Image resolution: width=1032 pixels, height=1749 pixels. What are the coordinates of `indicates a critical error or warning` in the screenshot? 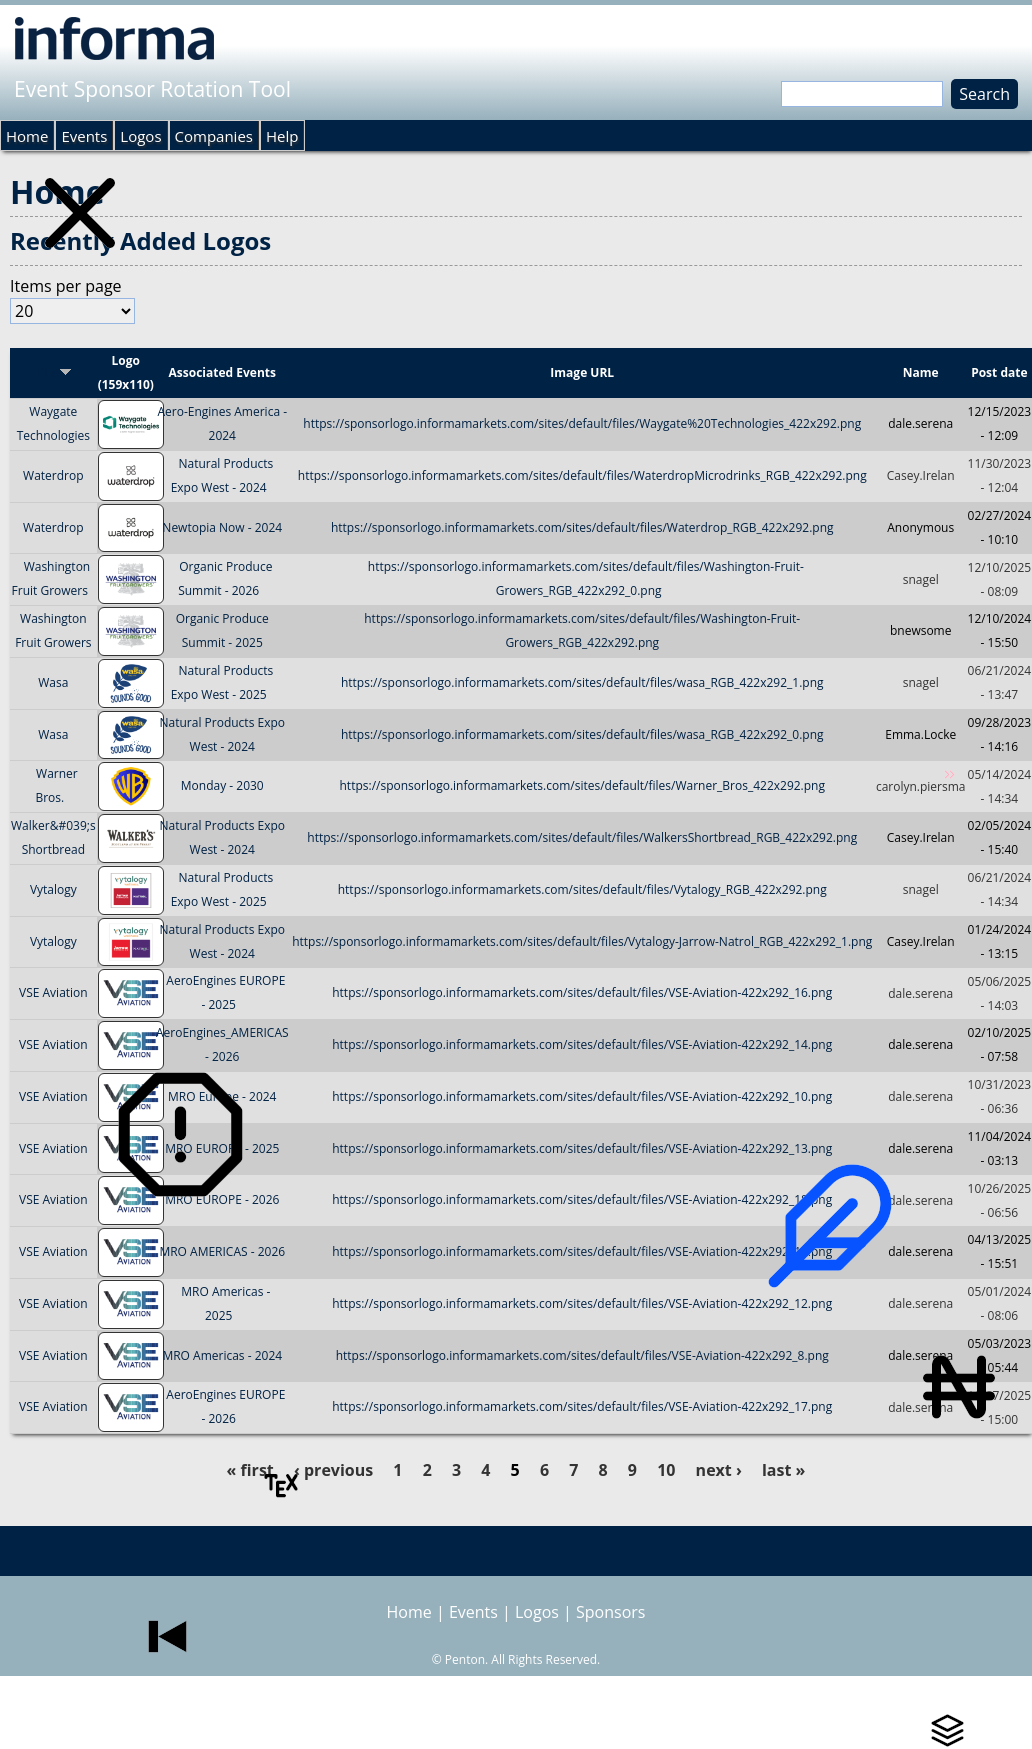 It's located at (180, 1134).